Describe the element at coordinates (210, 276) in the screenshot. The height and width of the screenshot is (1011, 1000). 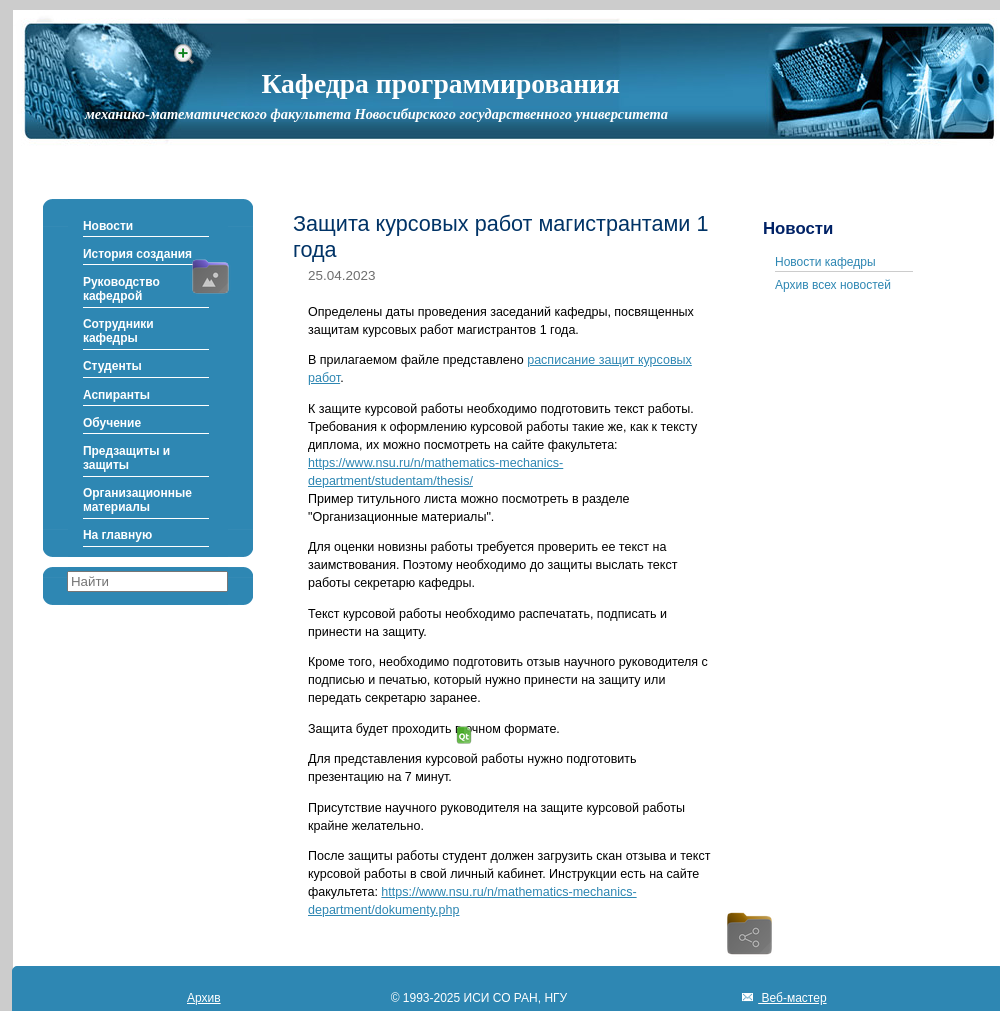
I see `open your pictures folder` at that location.